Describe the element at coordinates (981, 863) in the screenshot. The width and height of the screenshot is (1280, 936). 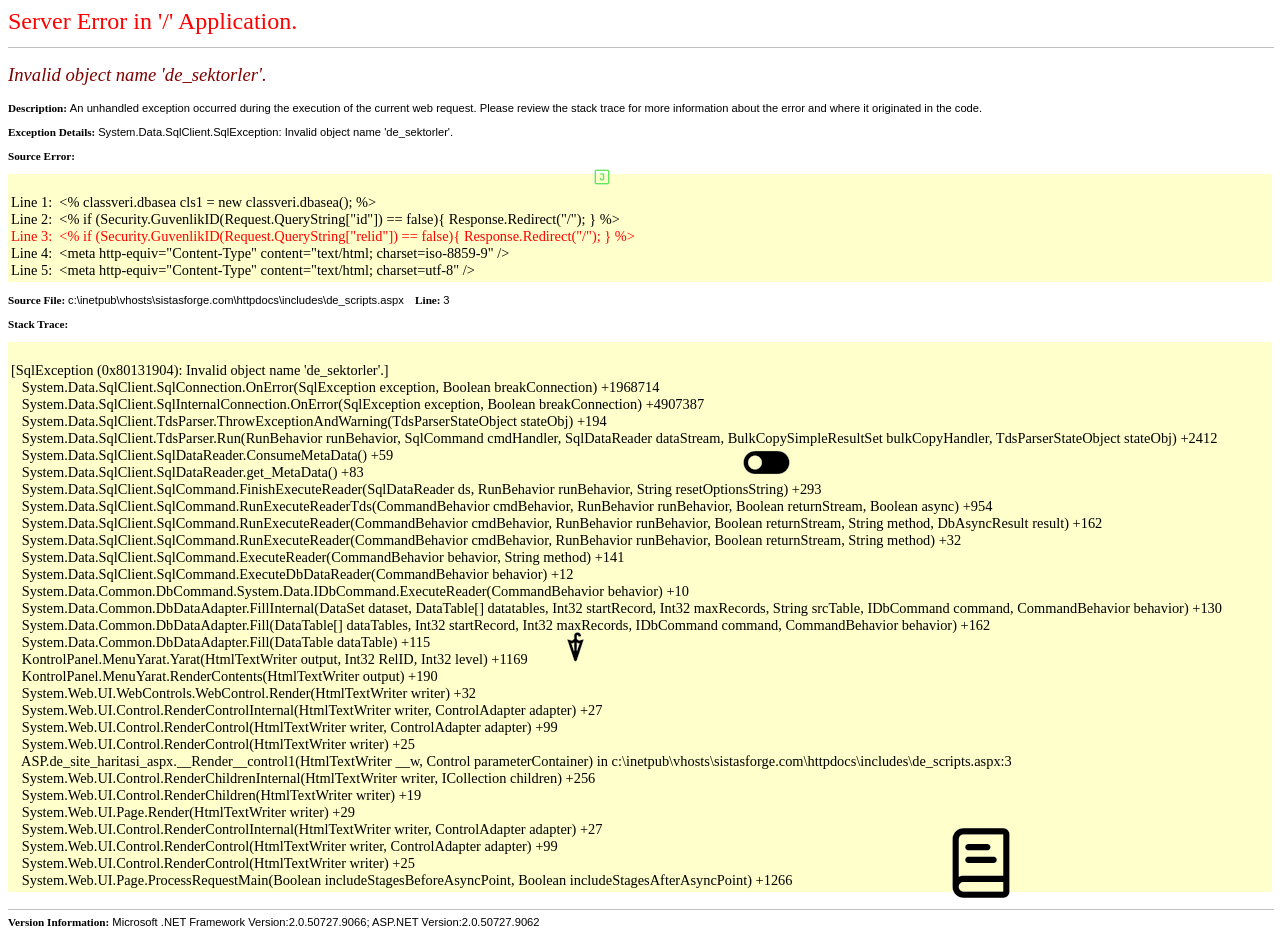
I see `open a book or reading view` at that location.